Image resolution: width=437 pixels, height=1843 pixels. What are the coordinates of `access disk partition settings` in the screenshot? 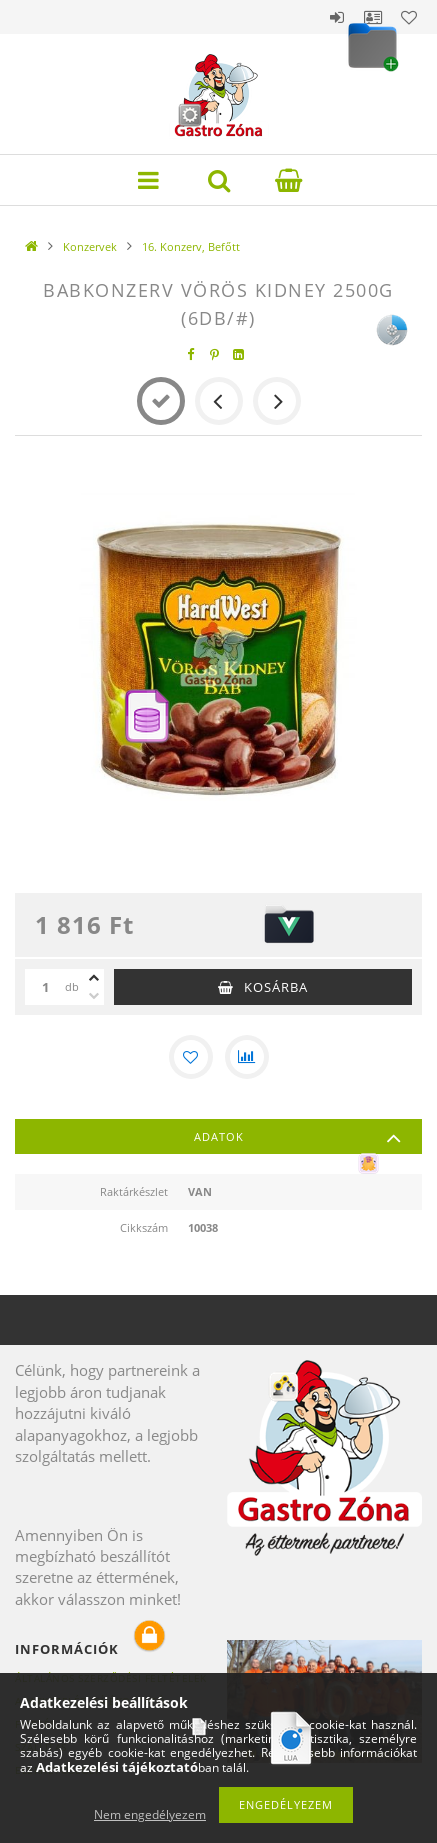 It's located at (392, 330).